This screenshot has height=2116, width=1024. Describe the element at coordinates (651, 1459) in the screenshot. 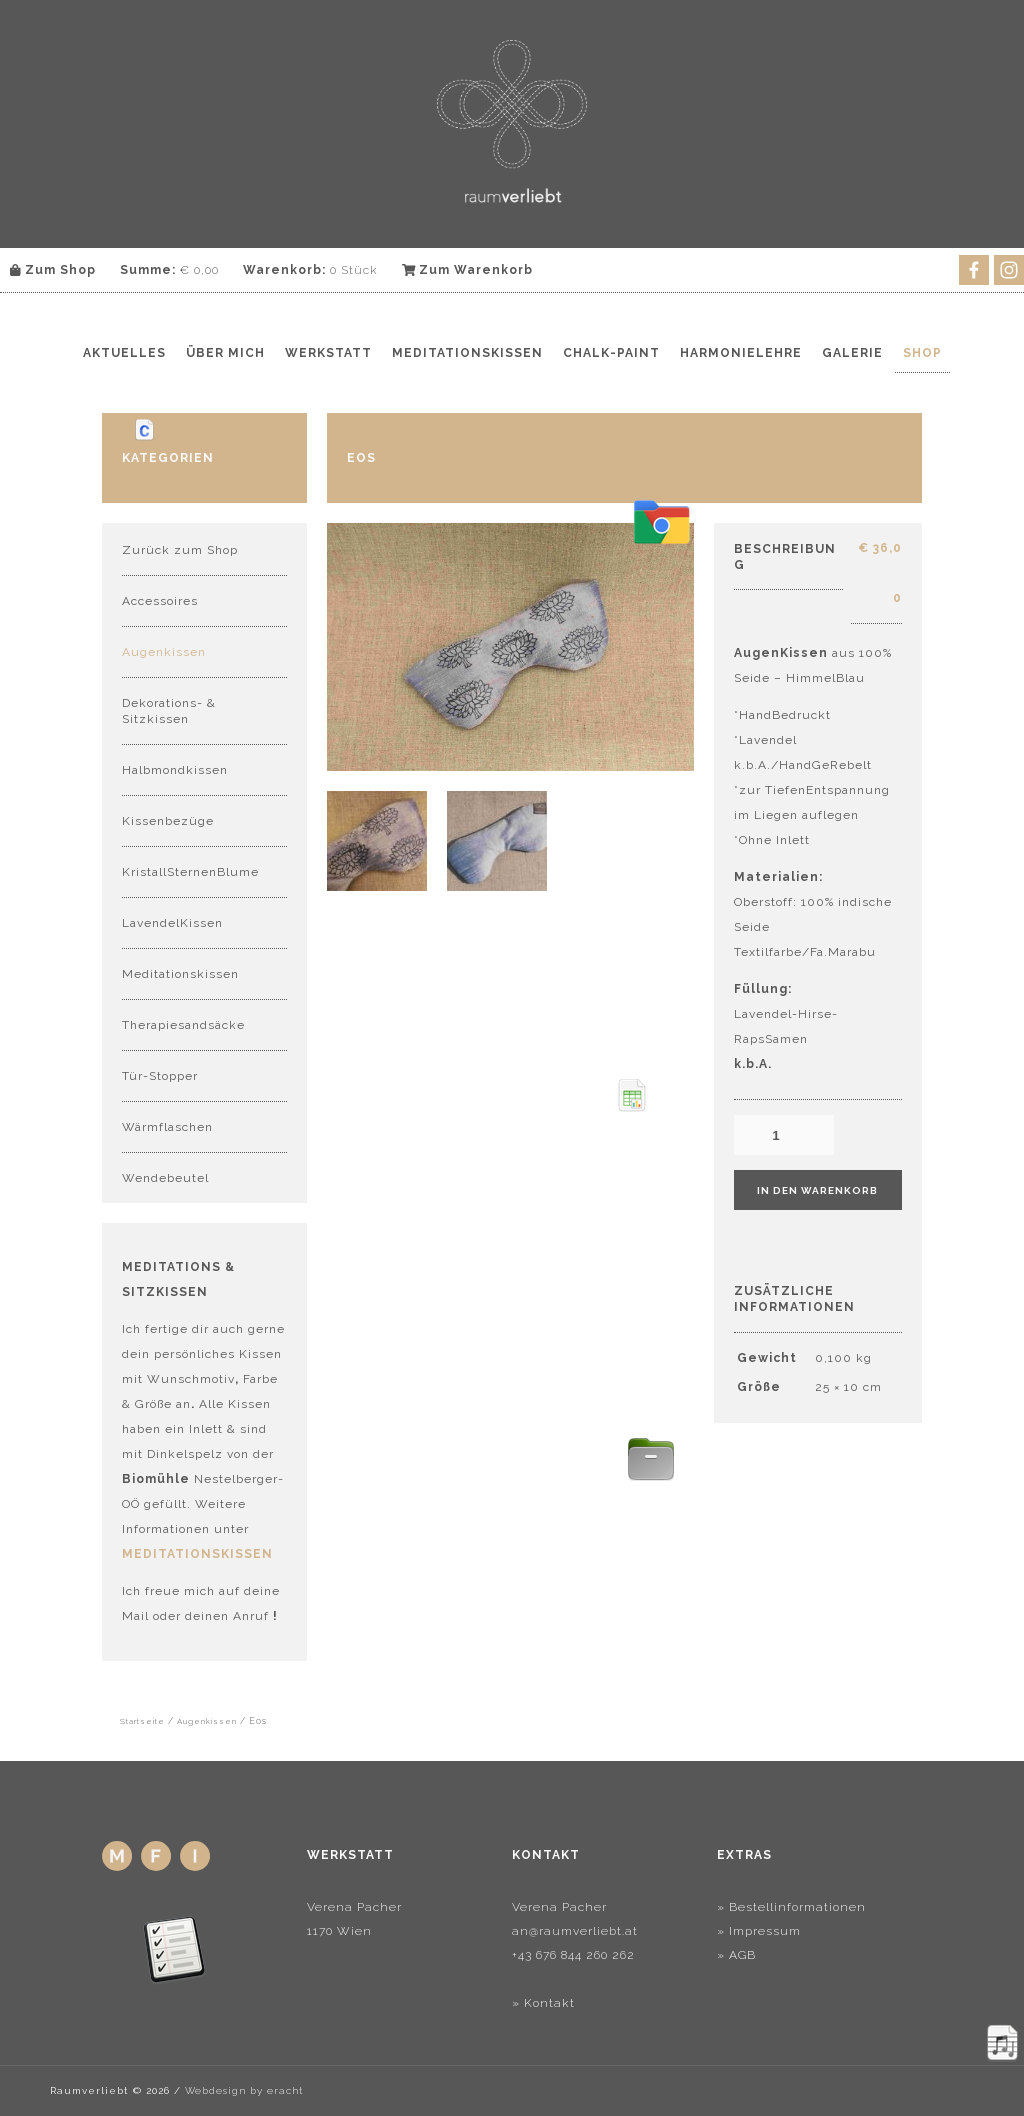

I see `open the file manager application` at that location.